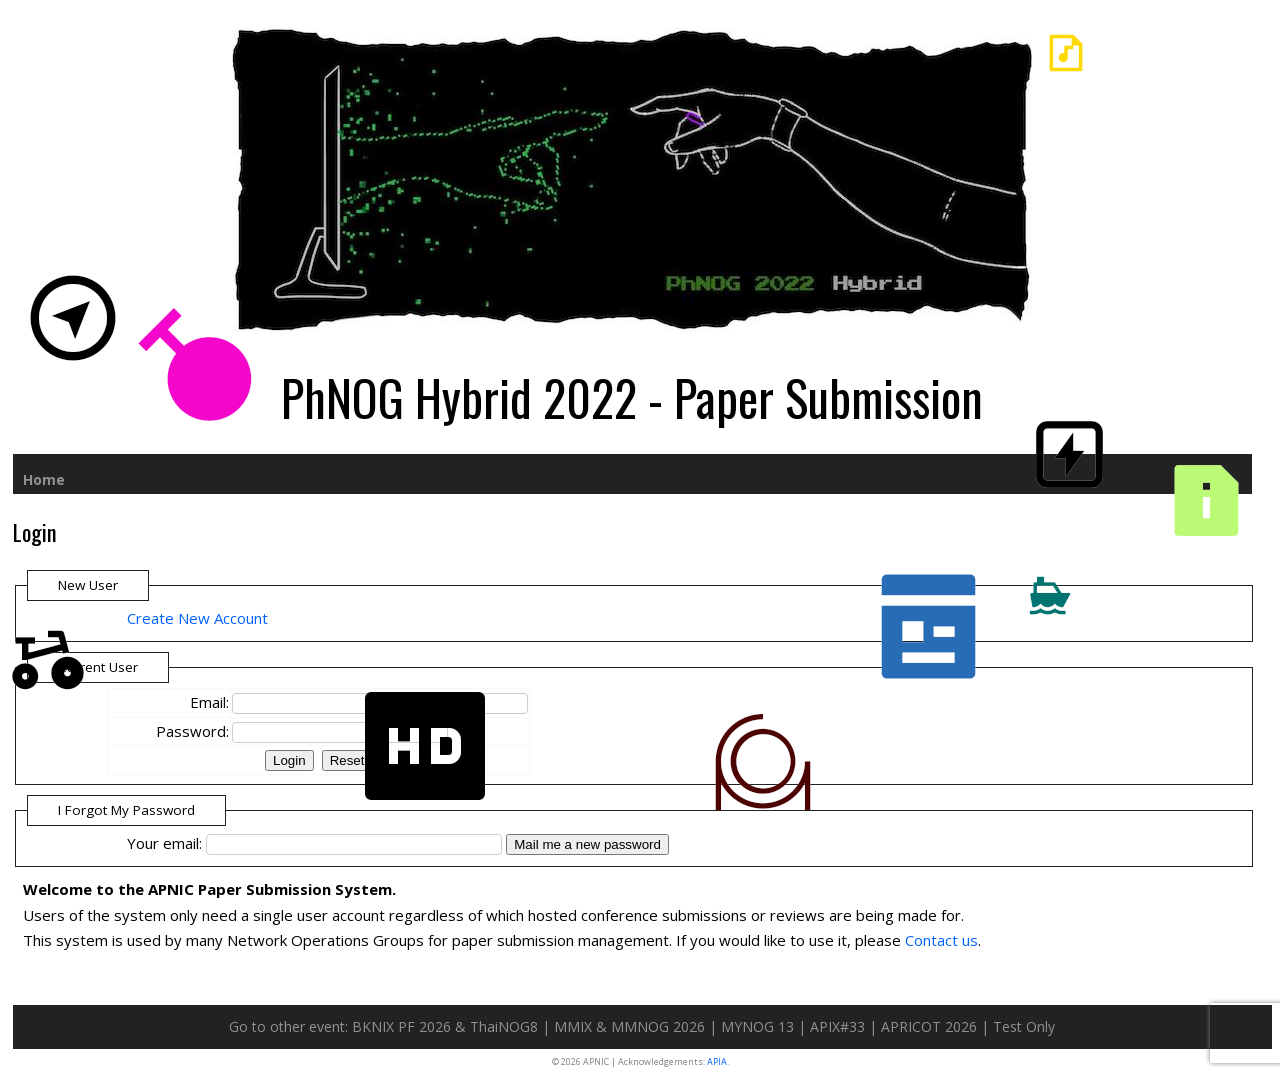 The width and height of the screenshot is (1280, 1077). I want to click on explore or discover nearby places, so click(73, 318).